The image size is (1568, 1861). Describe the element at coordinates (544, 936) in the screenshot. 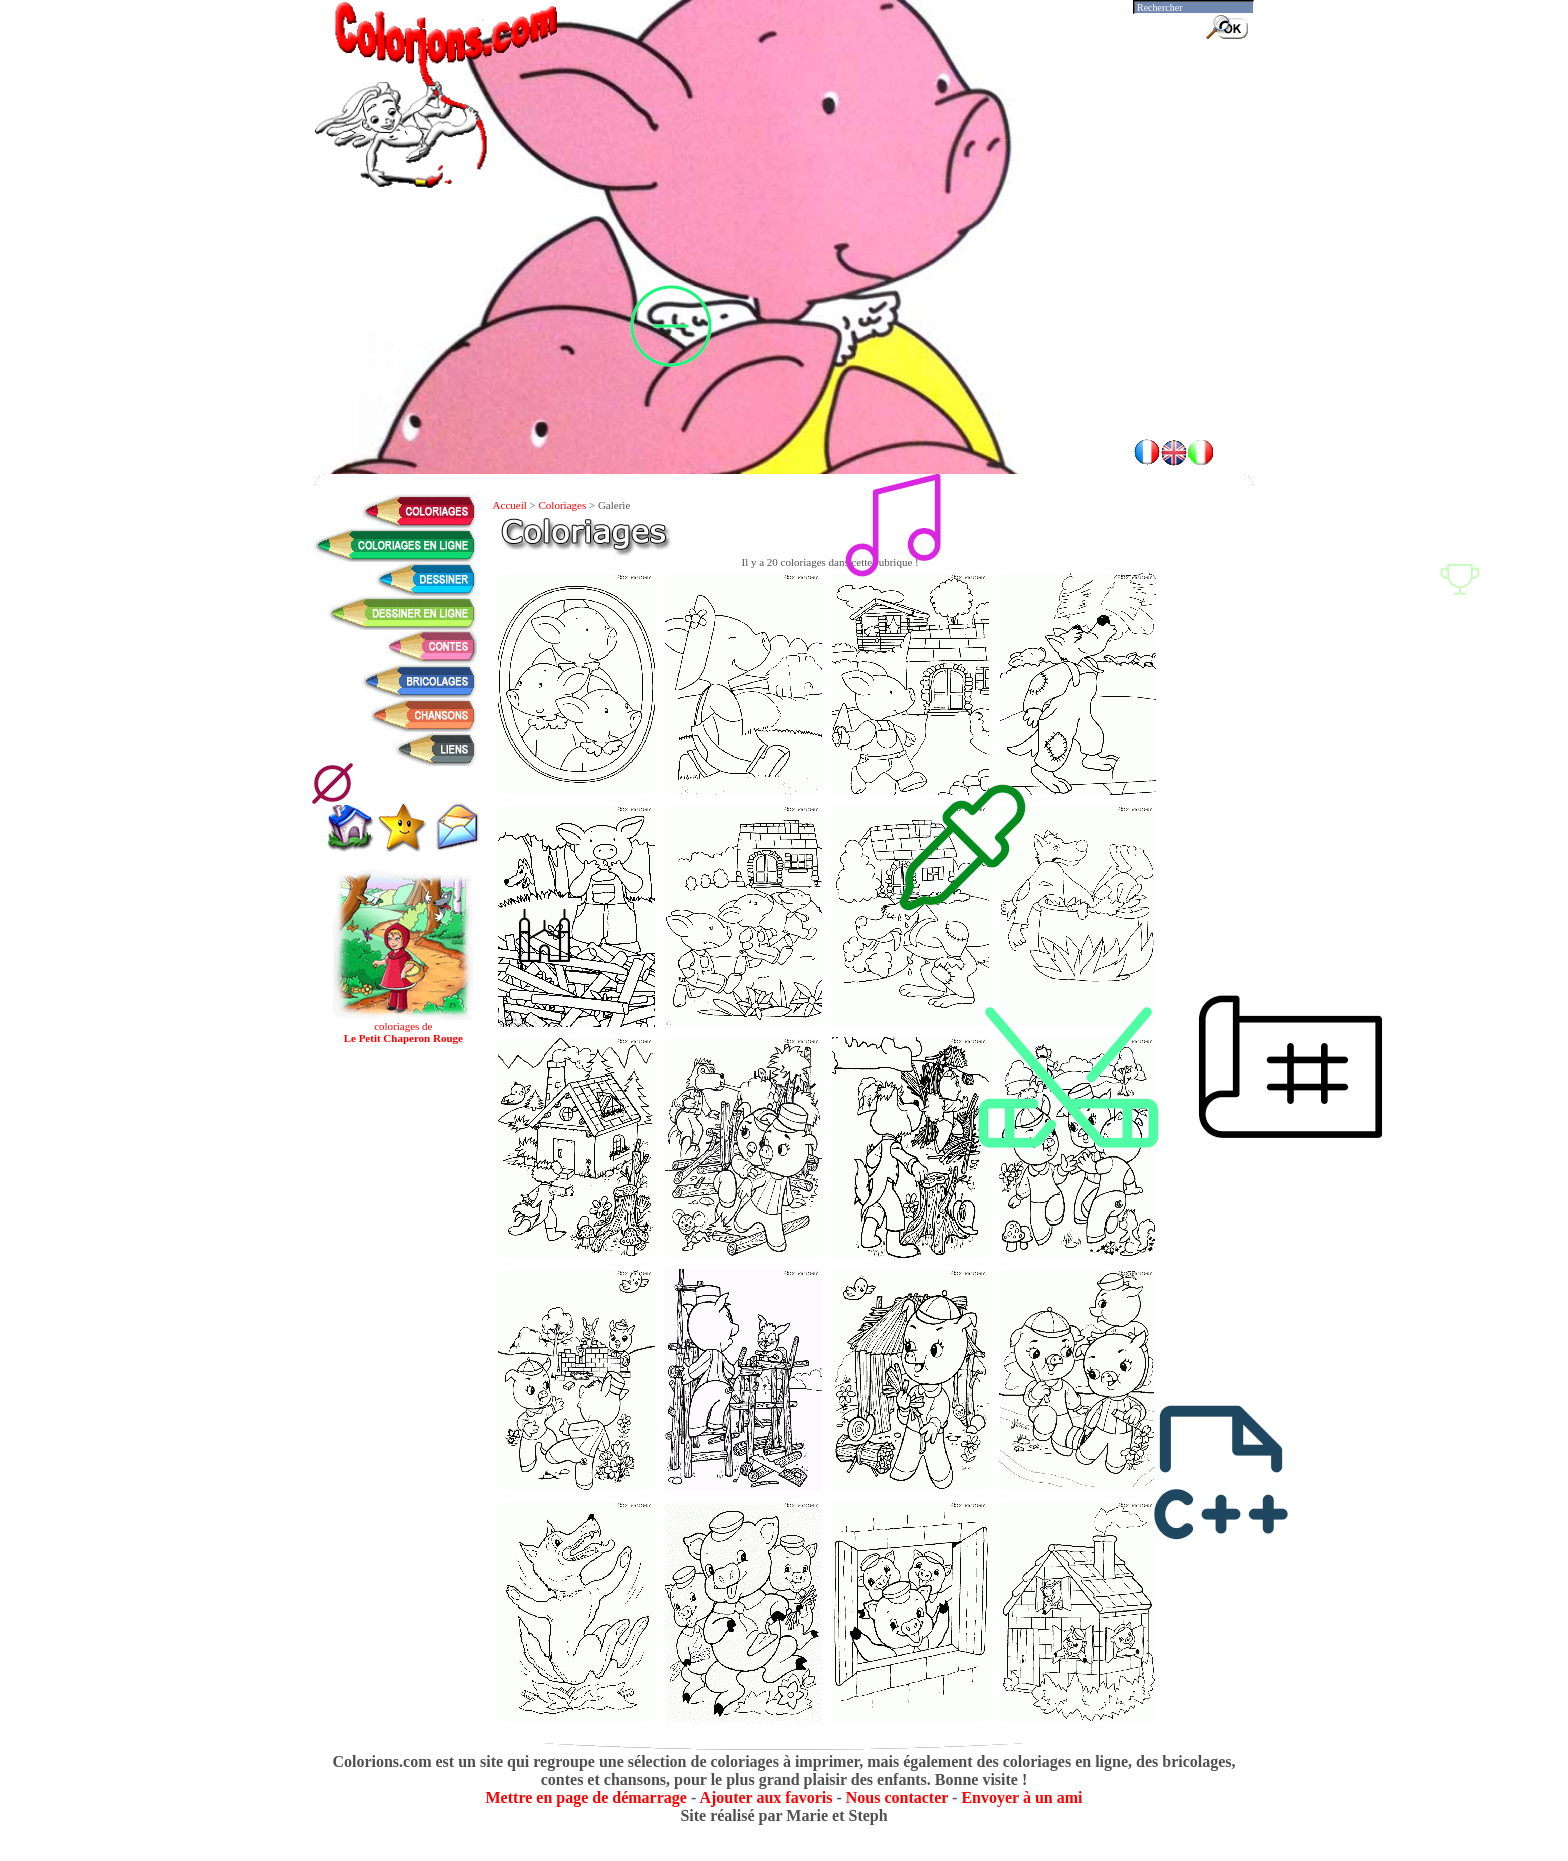

I see `locate nearby synagogues` at that location.